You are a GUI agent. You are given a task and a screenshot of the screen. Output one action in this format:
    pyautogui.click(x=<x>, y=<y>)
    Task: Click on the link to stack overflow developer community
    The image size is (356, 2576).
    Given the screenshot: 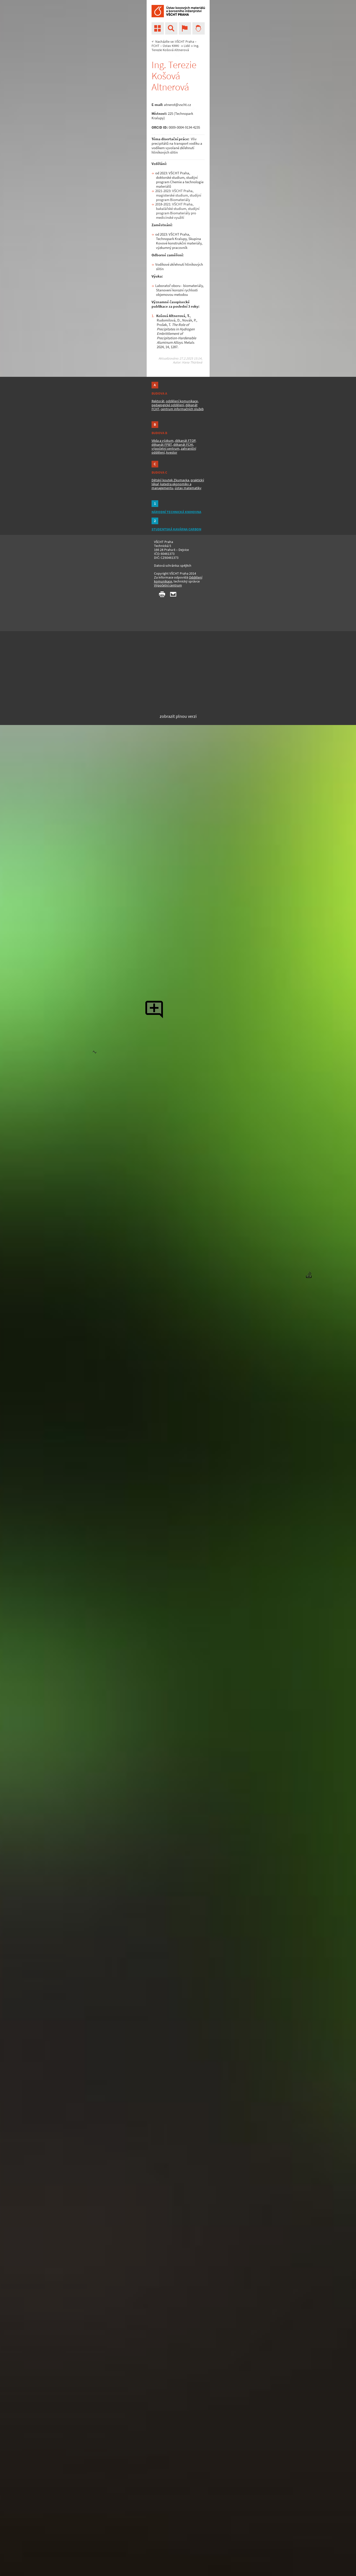 What is the action you would take?
    pyautogui.click(x=309, y=1275)
    